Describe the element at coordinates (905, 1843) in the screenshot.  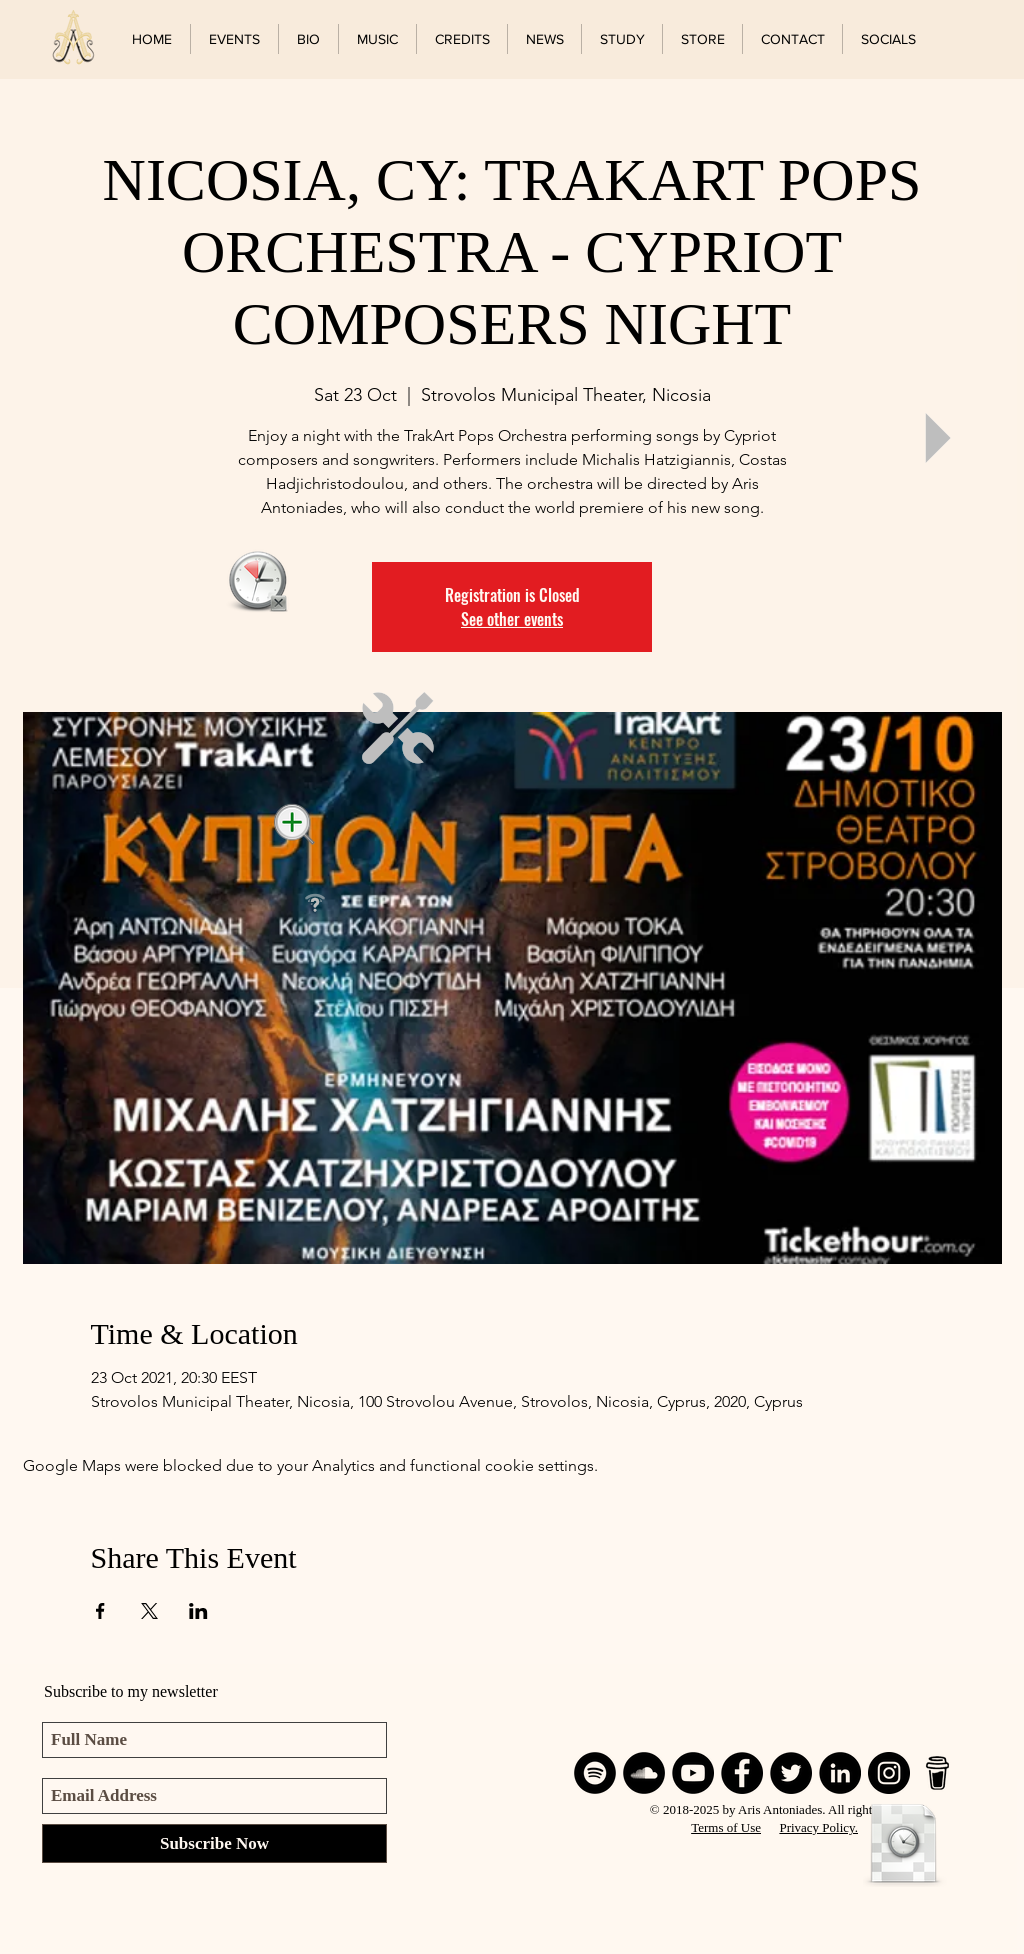
I see `image is currently loading` at that location.